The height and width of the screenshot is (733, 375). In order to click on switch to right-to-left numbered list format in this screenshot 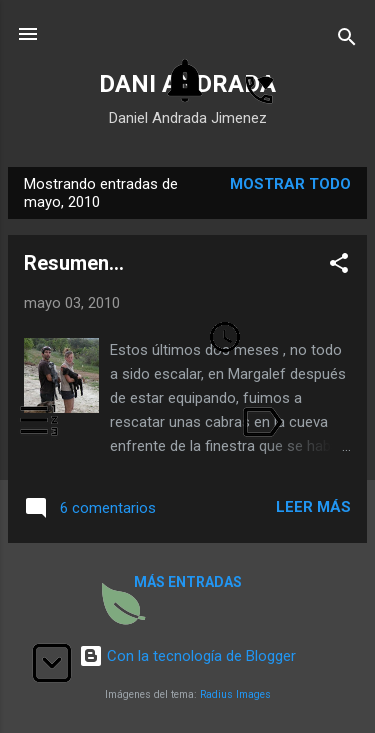, I will do `click(40, 420)`.